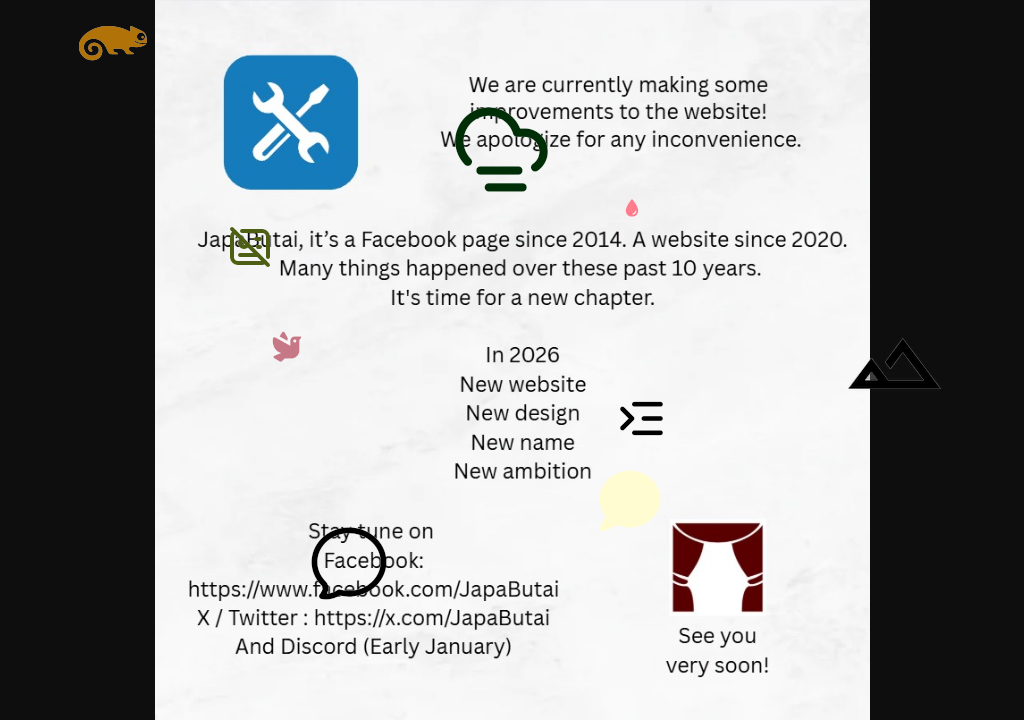 The width and height of the screenshot is (1024, 720). What do you see at coordinates (286, 347) in the screenshot?
I see `indicates peace or harmony settings` at bounding box center [286, 347].